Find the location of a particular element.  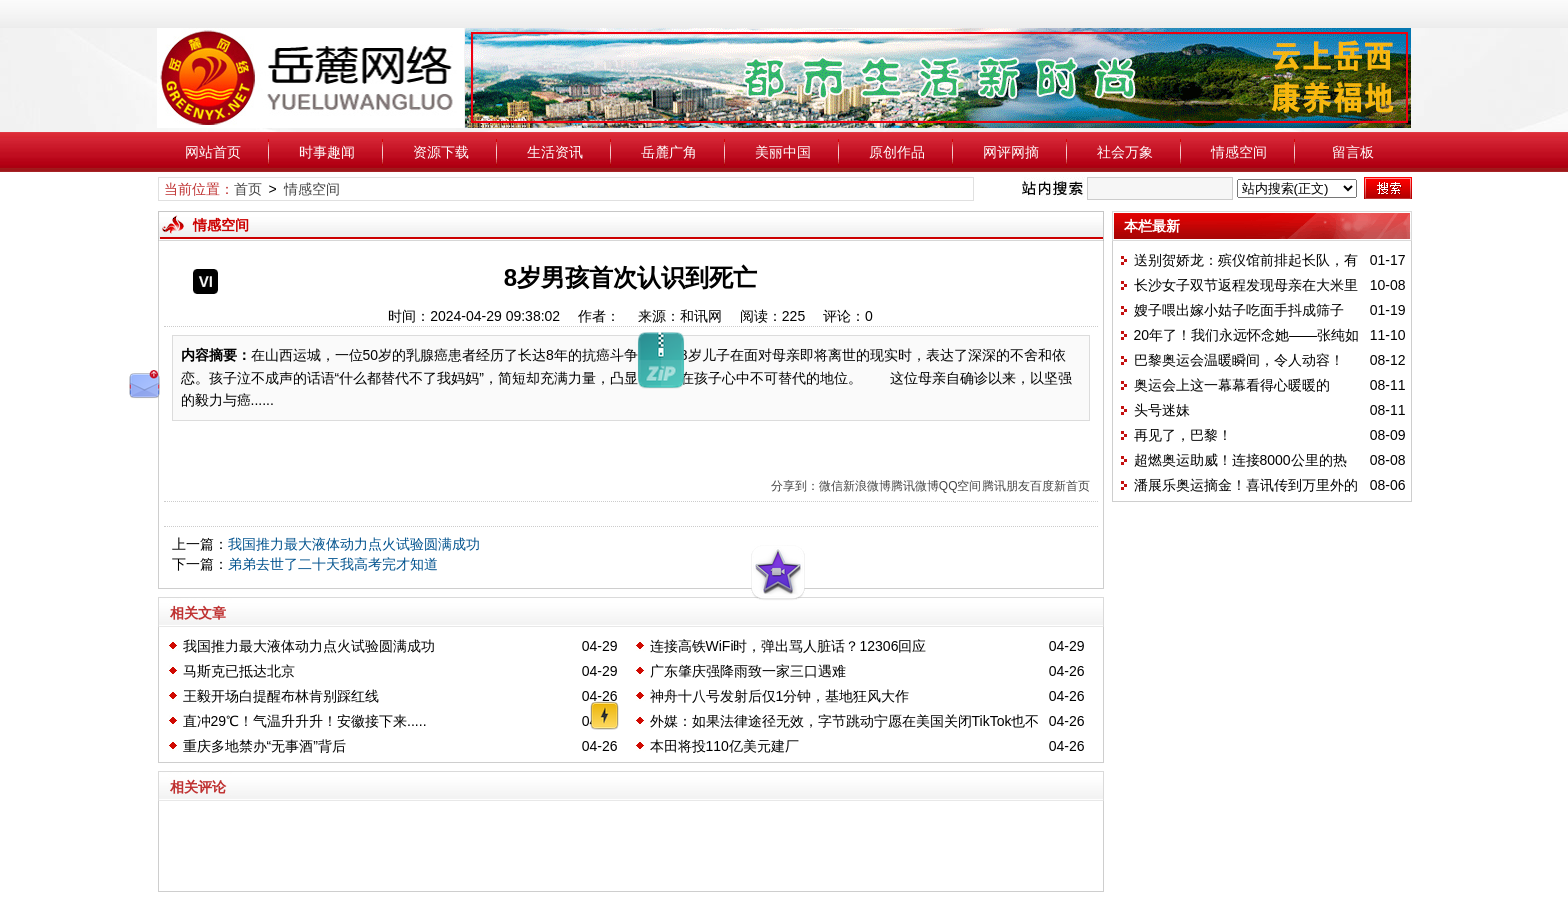

switch to vietnamese keyboard input method is located at coordinates (205, 281).